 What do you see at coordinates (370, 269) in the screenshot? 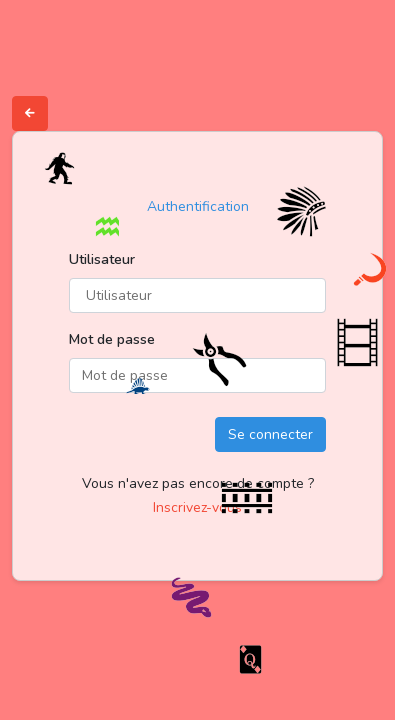
I see `select the sickle tool or weapon in a game` at bounding box center [370, 269].